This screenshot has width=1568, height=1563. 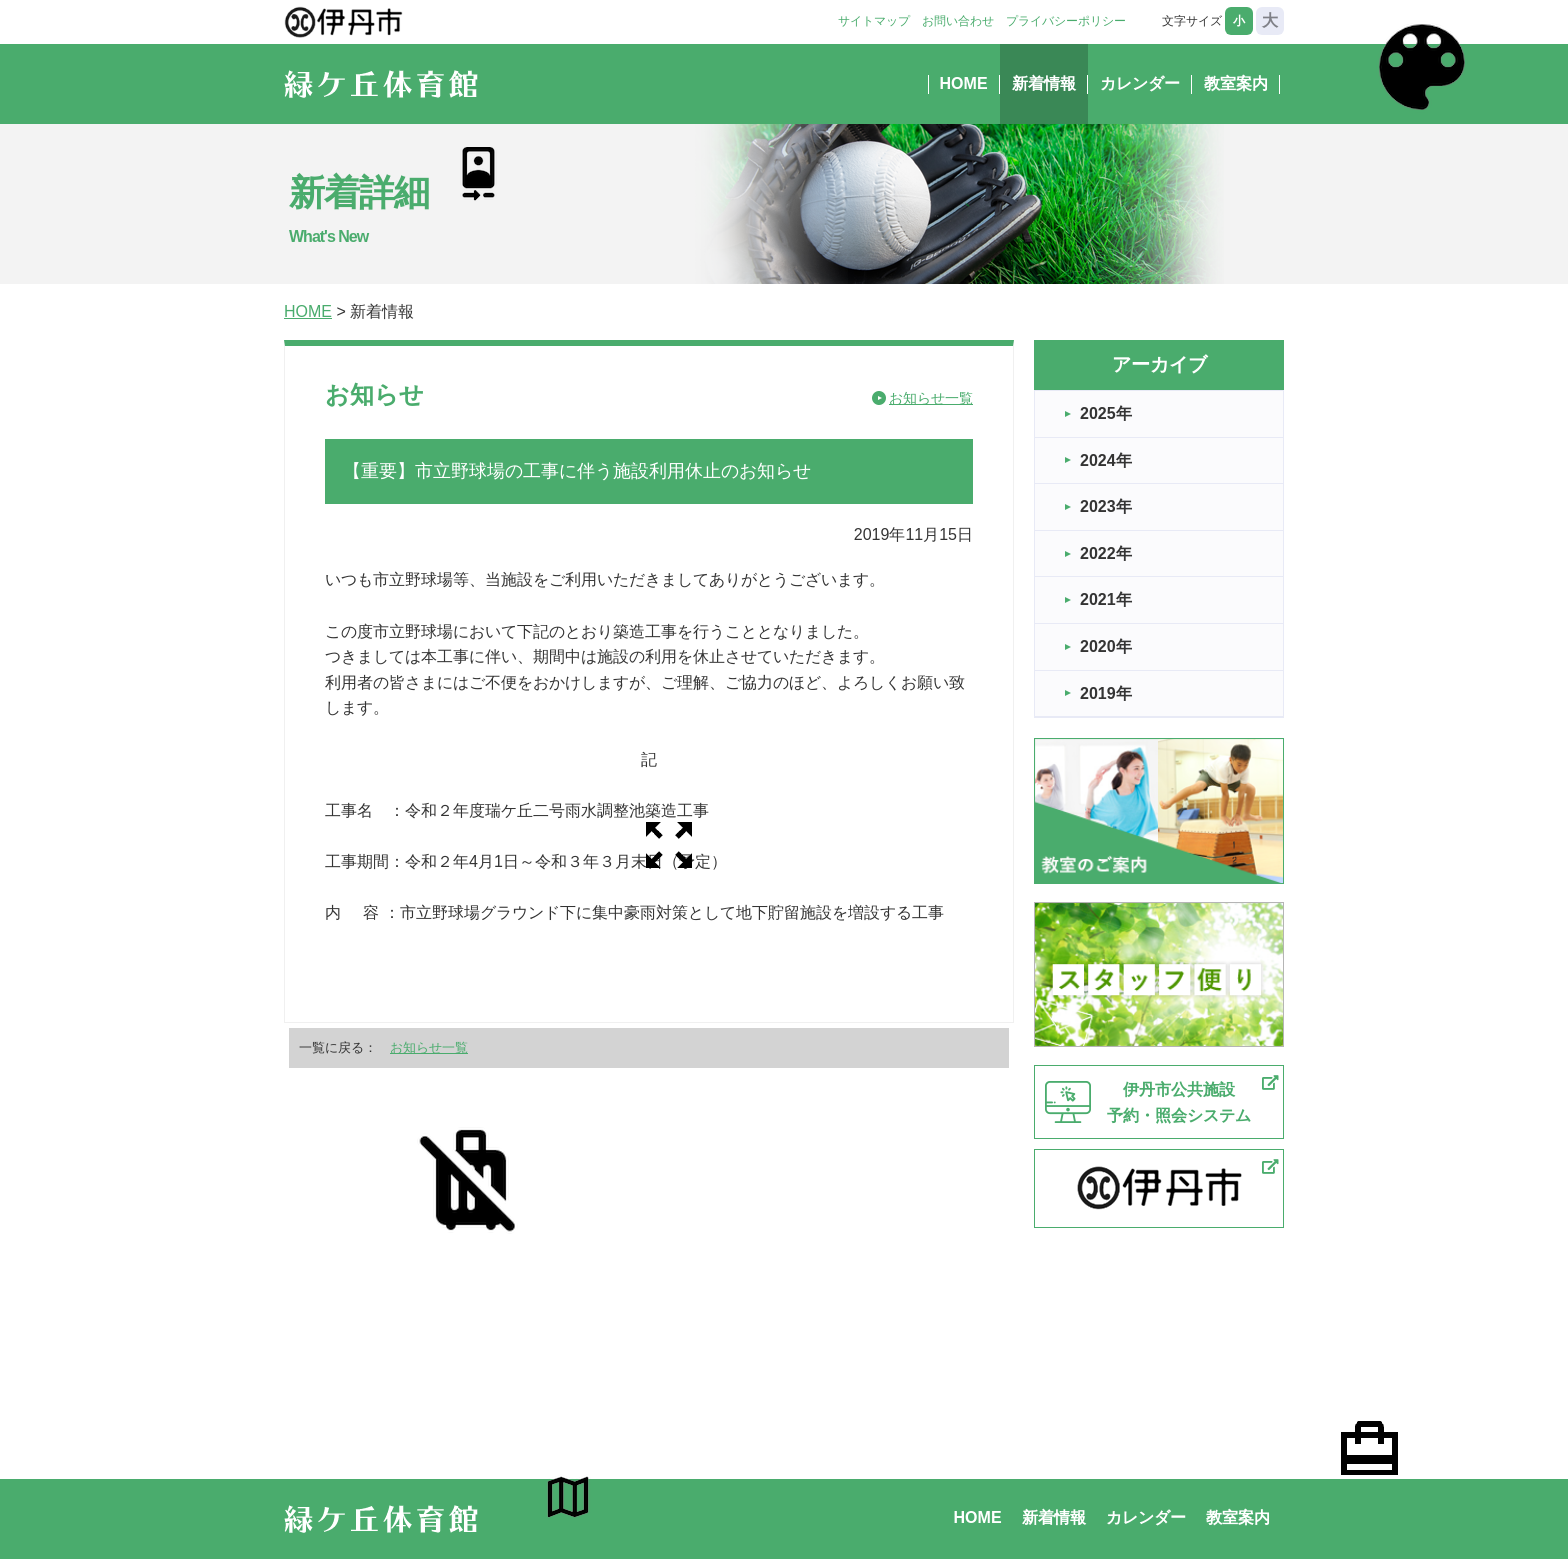 I want to click on expand to fullscreen view, so click(x=669, y=845).